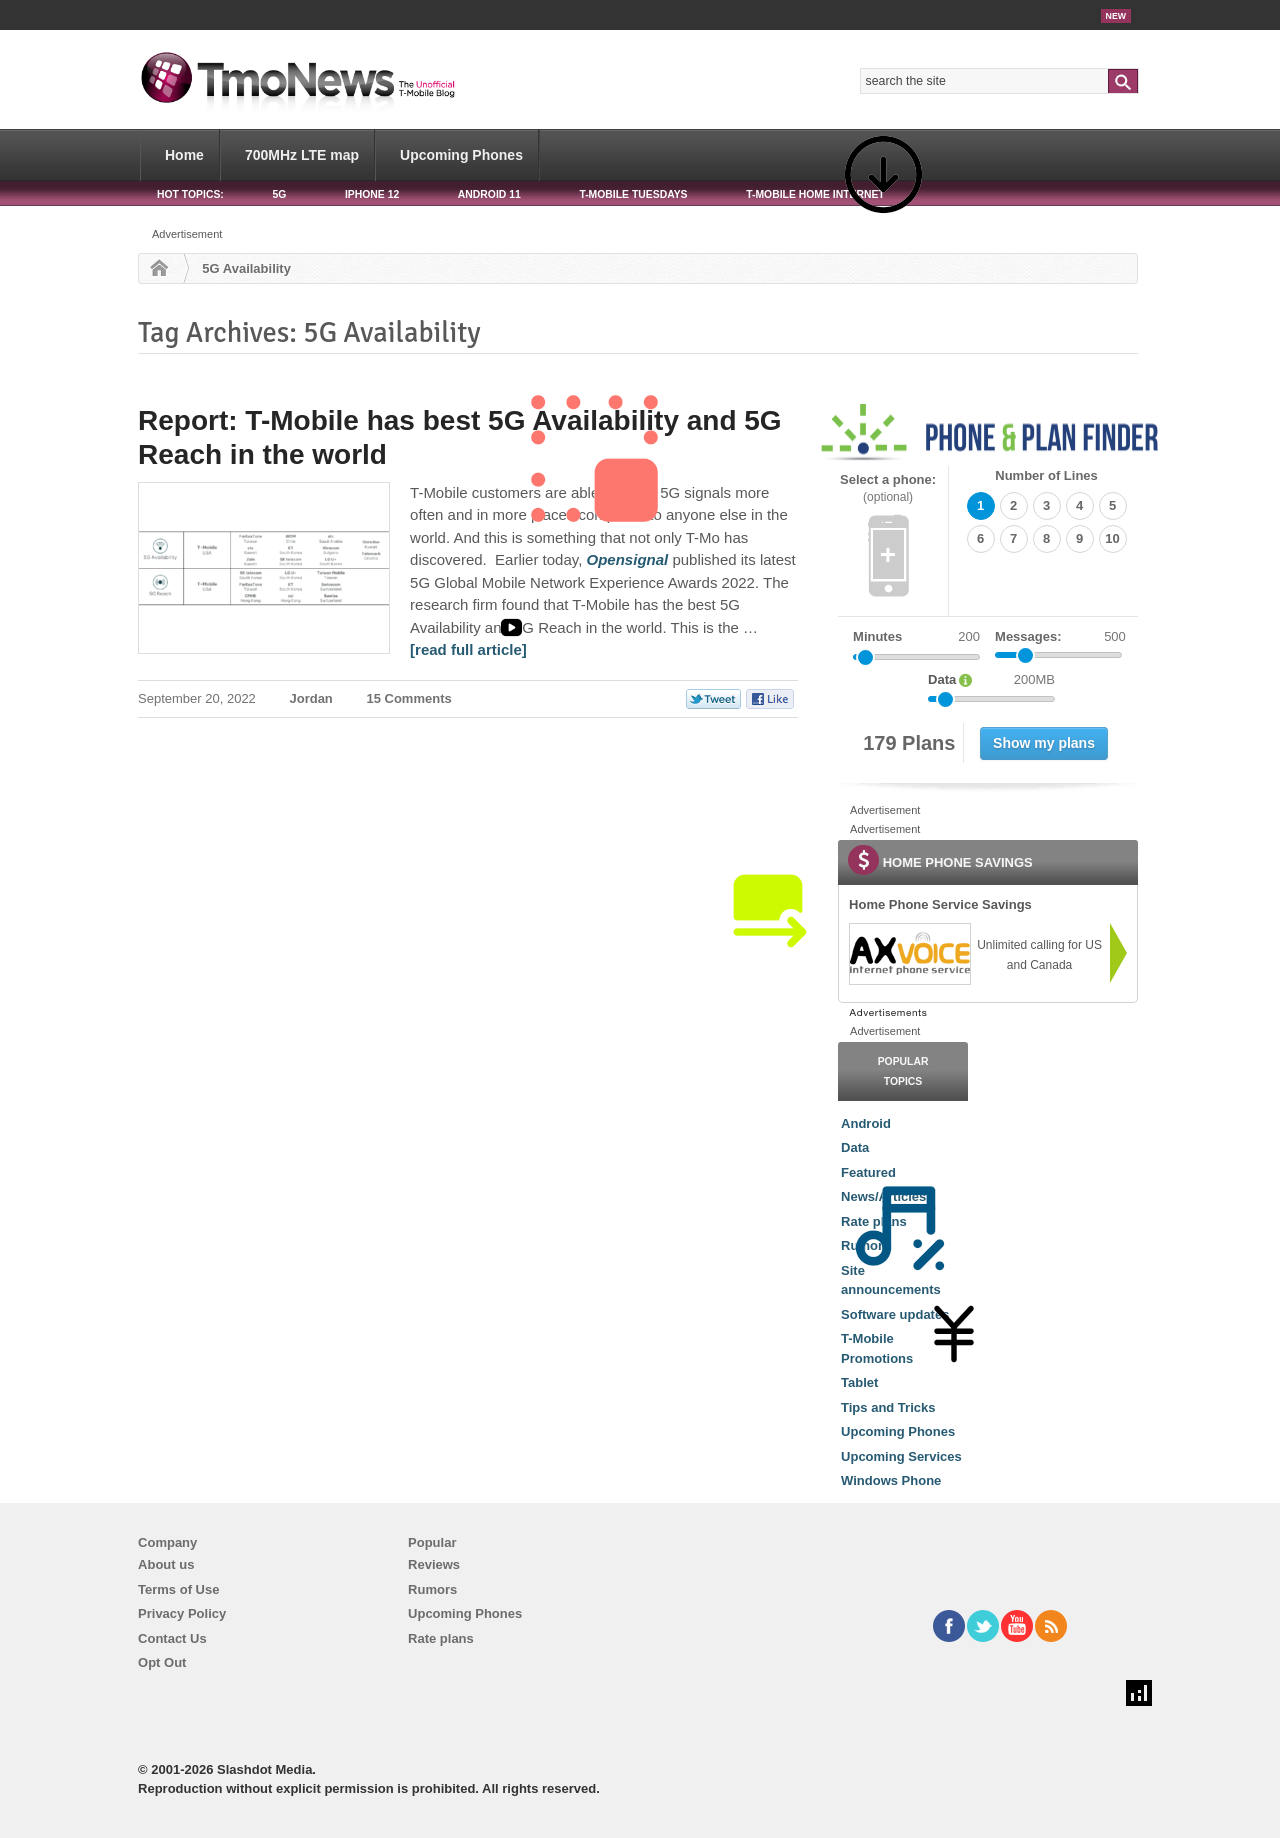  What do you see at coordinates (768, 909) in the screenshot?
I see `auto-fit content to the right edge` at bounding box center [768, 909].